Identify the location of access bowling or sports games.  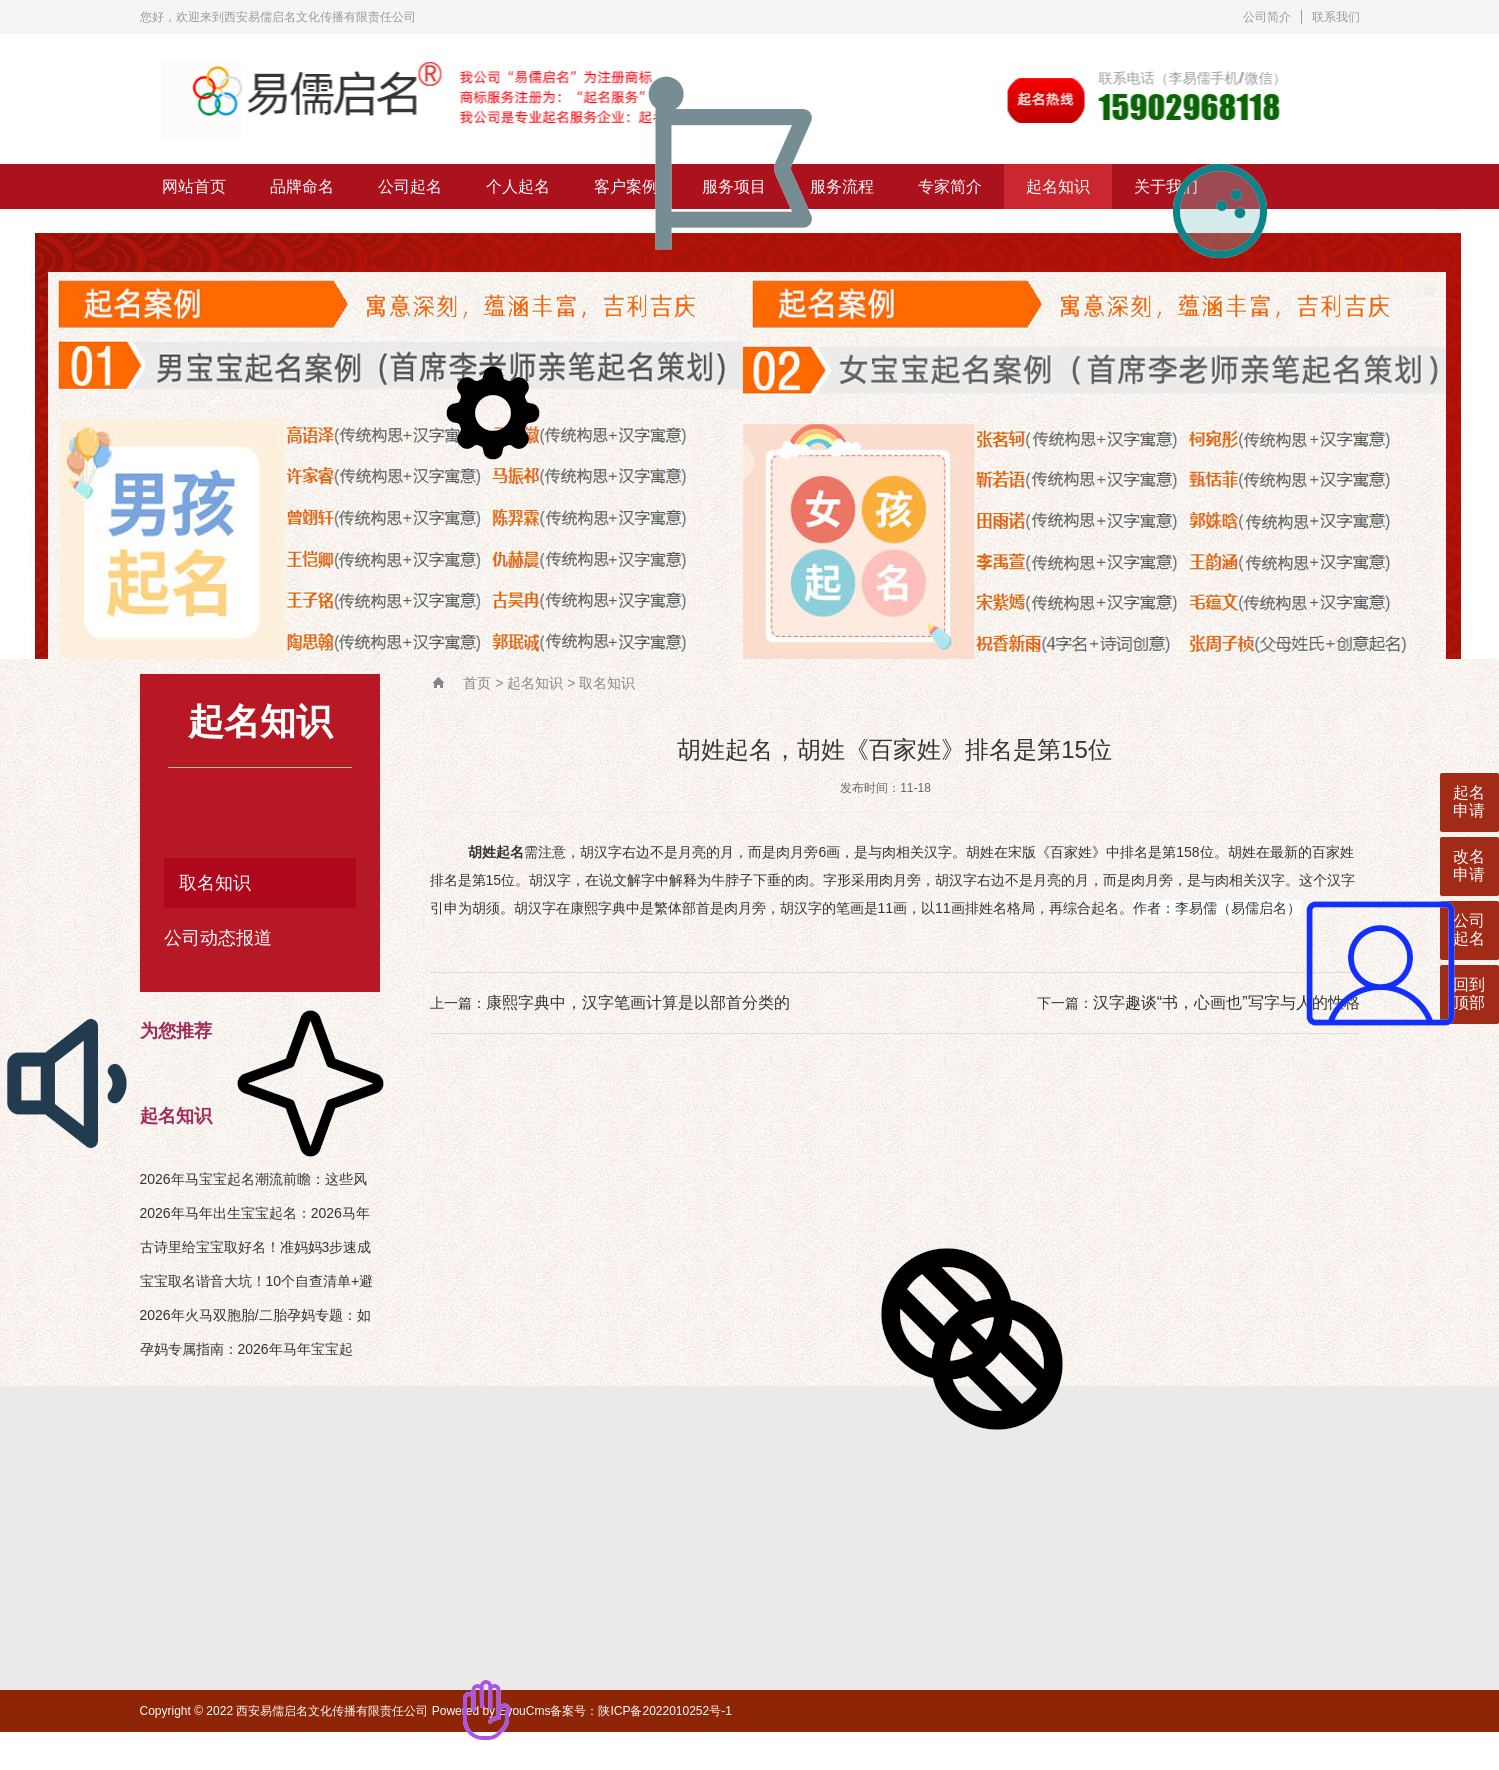
(1220, 211).